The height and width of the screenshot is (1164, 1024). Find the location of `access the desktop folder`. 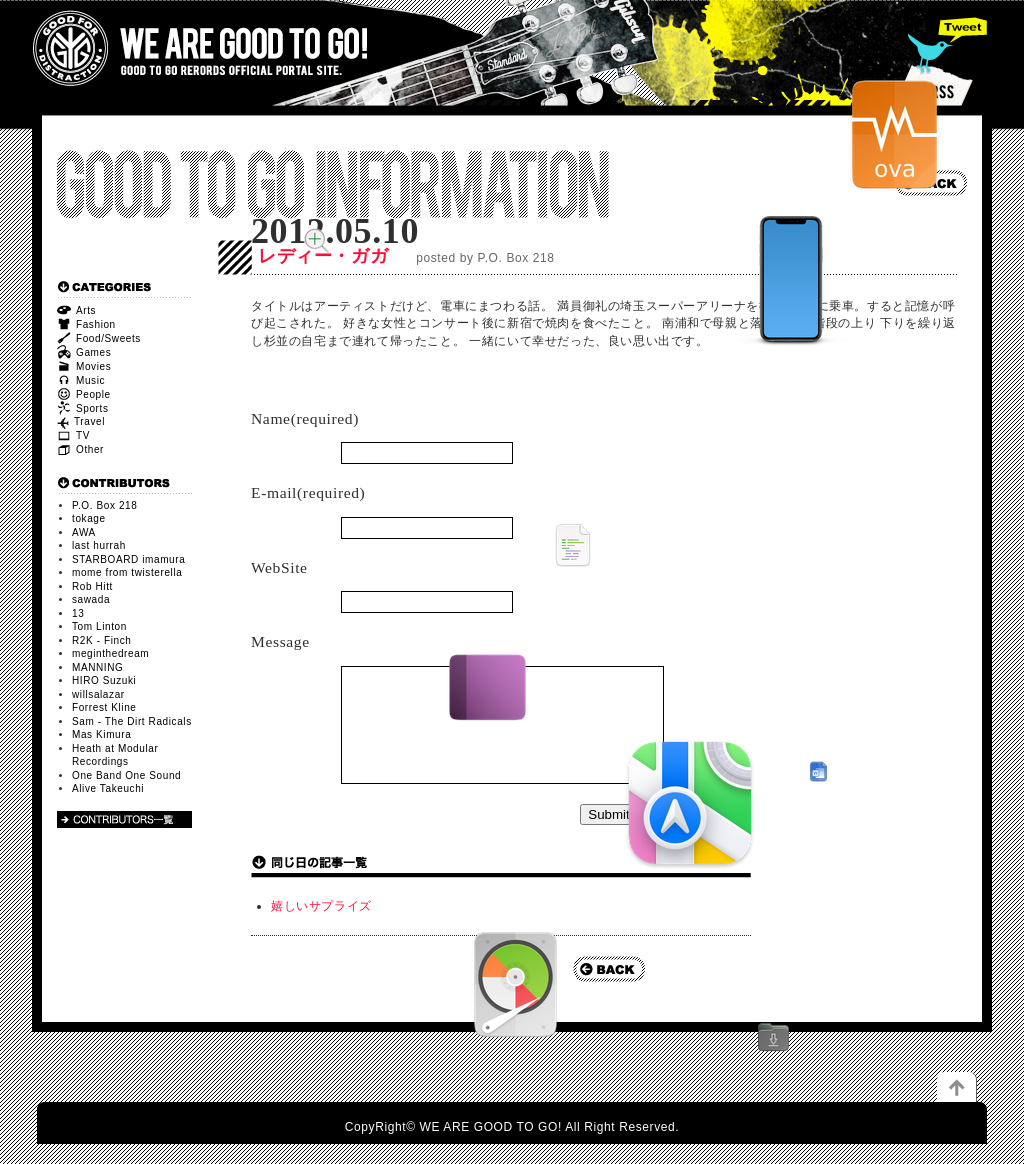

access the desktop folder is located at coordinates (487, 684).